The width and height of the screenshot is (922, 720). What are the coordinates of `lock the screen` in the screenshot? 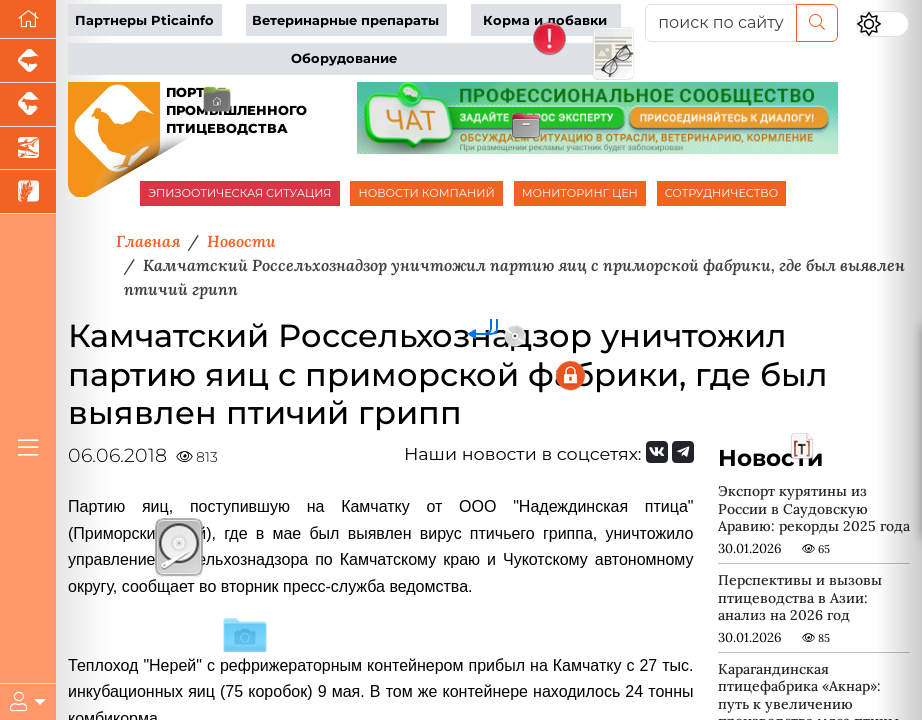 It's located at (570, 375).